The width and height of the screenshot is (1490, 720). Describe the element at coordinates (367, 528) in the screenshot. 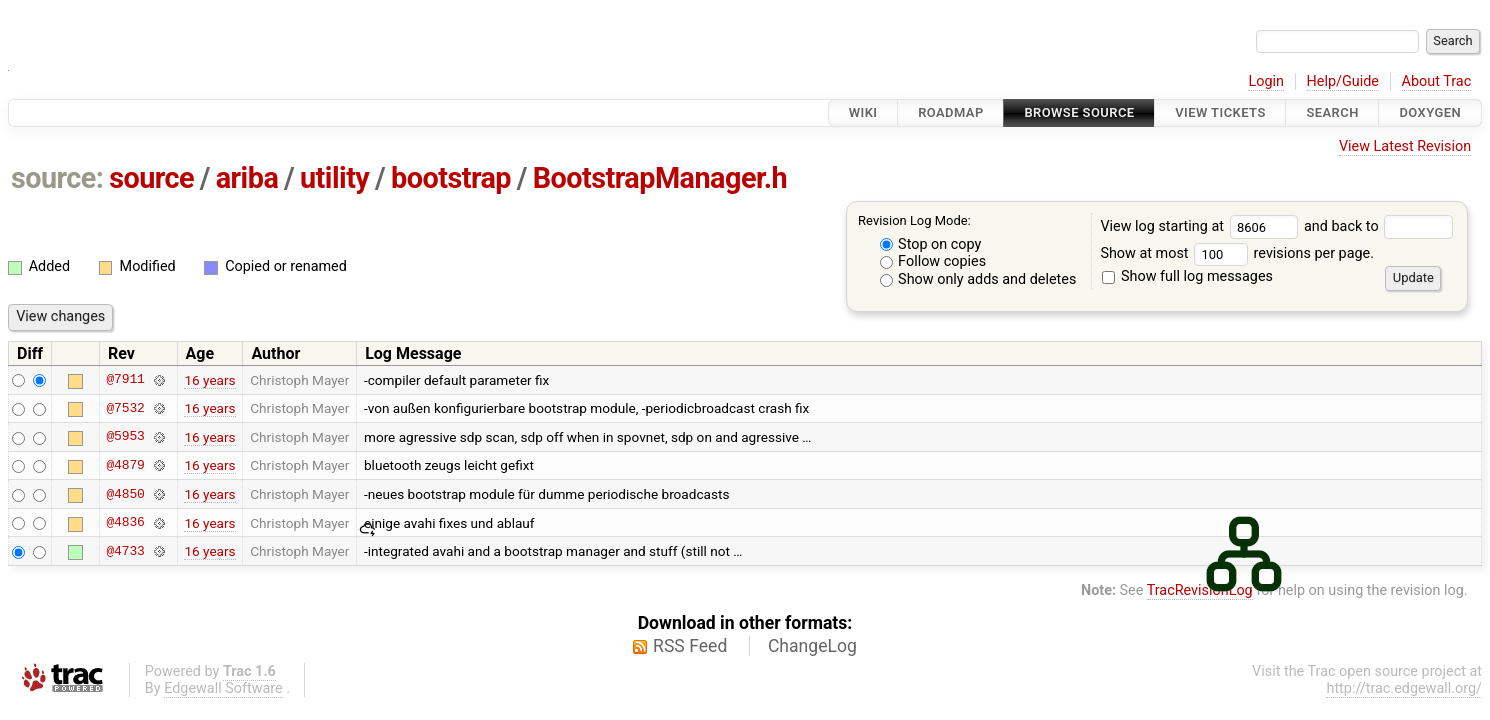

I see `indicates thunderstorm or severe weather conditions` at that location.